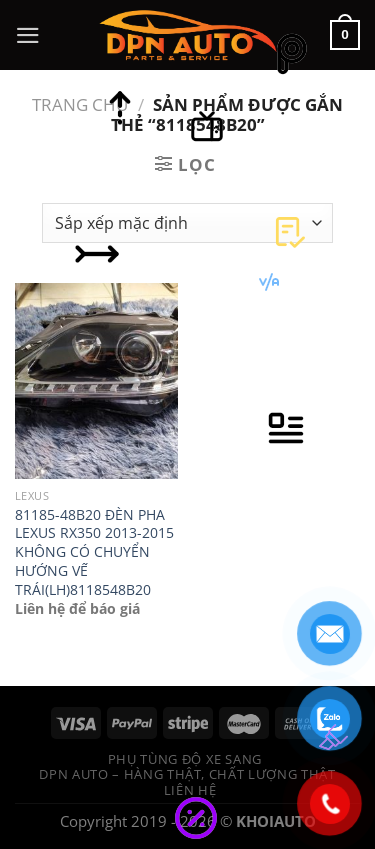 This screenshot has height=849, width=375. I want to click on view or manage a task checklist, so click(289, 232).